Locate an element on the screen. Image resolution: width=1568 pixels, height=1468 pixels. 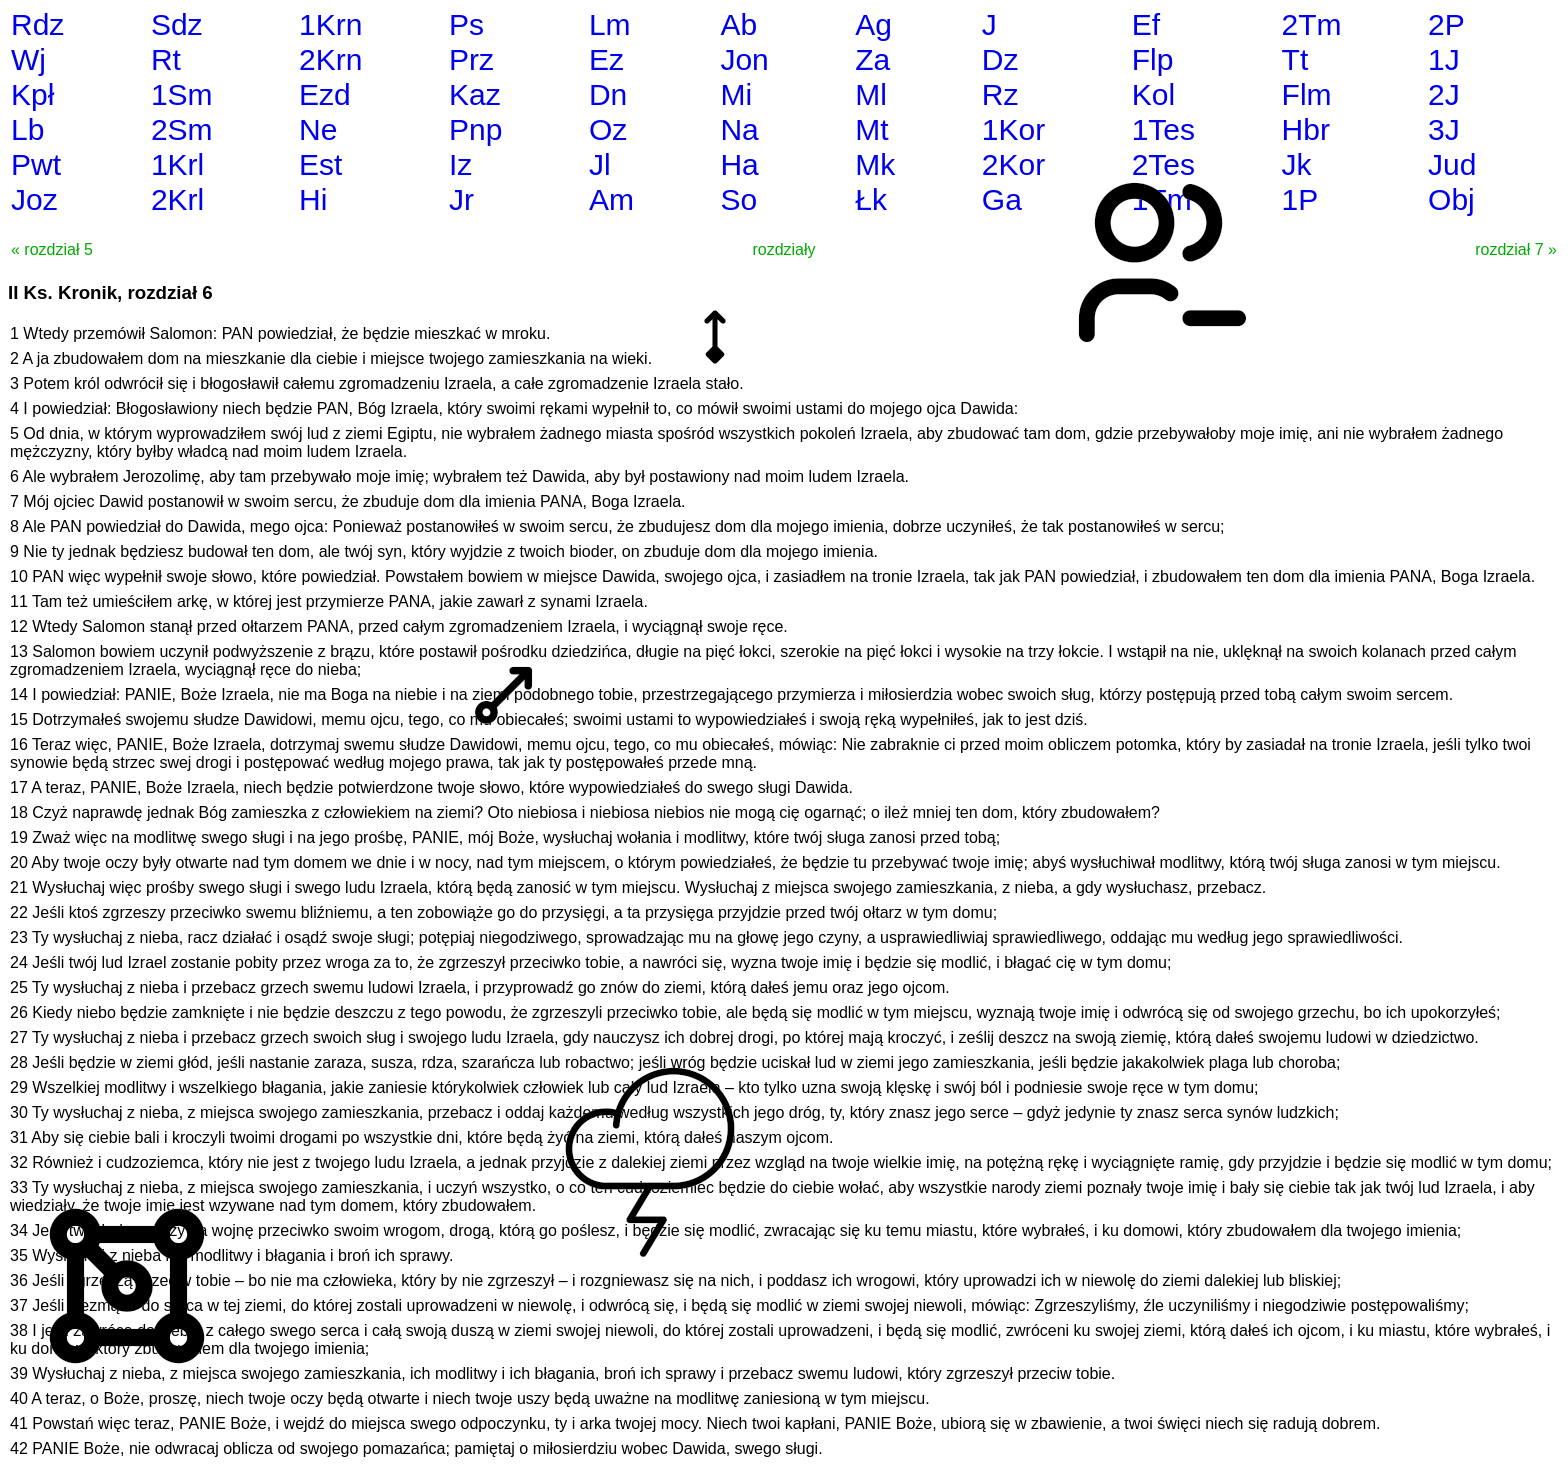
open link in new tab or window is located at coordinates (505, 693).